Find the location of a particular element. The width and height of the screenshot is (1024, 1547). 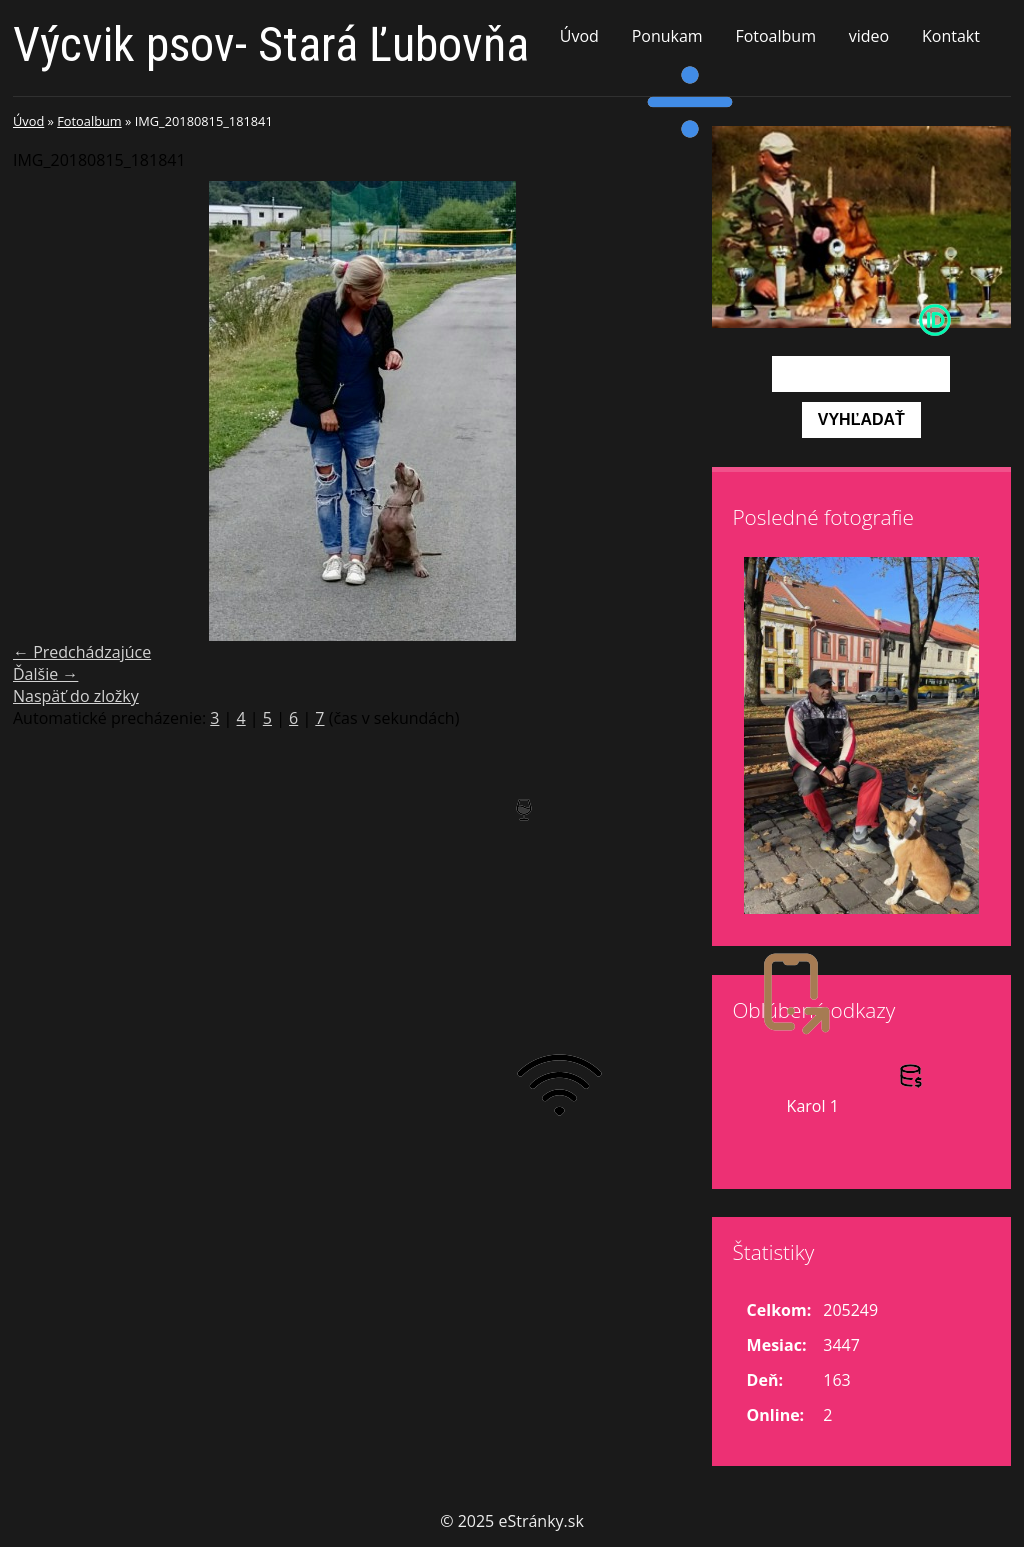

view database pricing or costs is located at coordinates (910, 1075).